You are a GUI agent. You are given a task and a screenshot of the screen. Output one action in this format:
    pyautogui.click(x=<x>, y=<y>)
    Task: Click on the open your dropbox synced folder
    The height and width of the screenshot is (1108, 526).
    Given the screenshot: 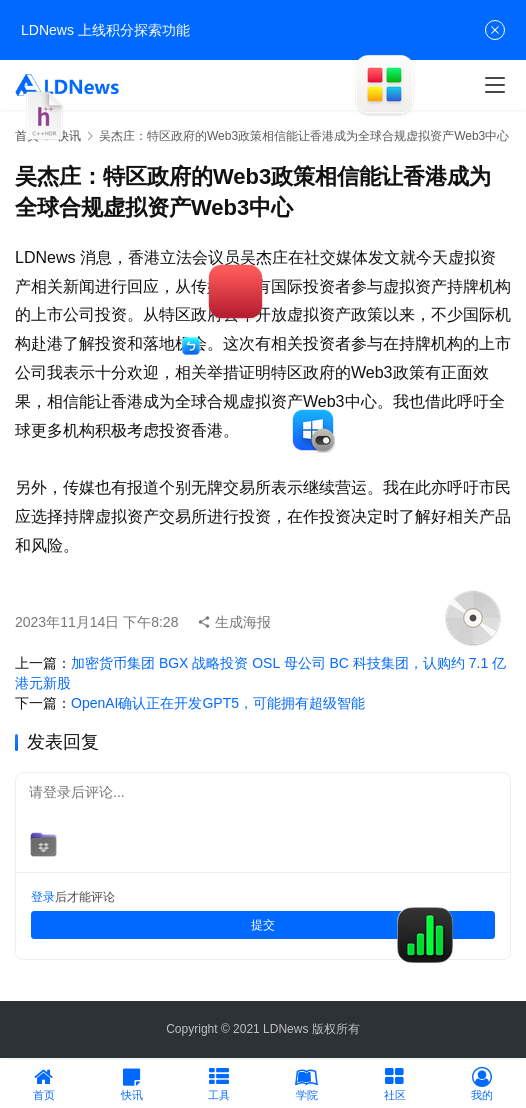 What is the action you would take?
    pyautogui.click(x=43, y=844)
    